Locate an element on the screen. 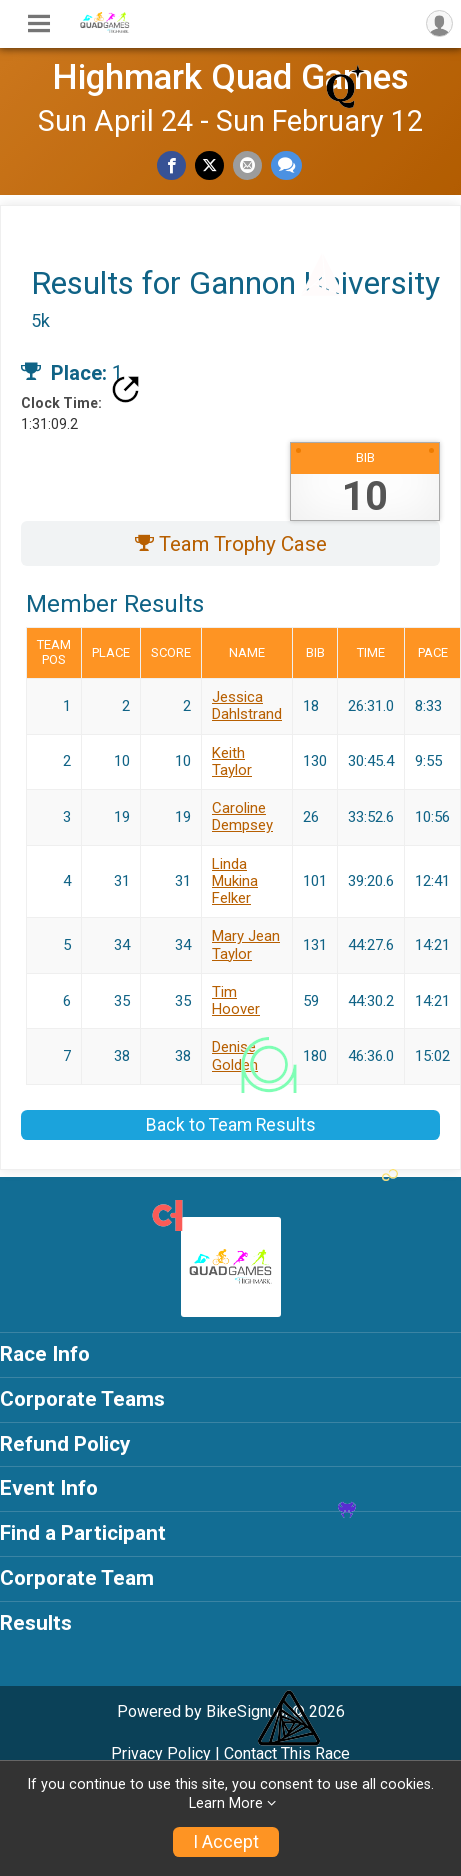  castorama home improvement store logo is located at coordinates (167, 1215).